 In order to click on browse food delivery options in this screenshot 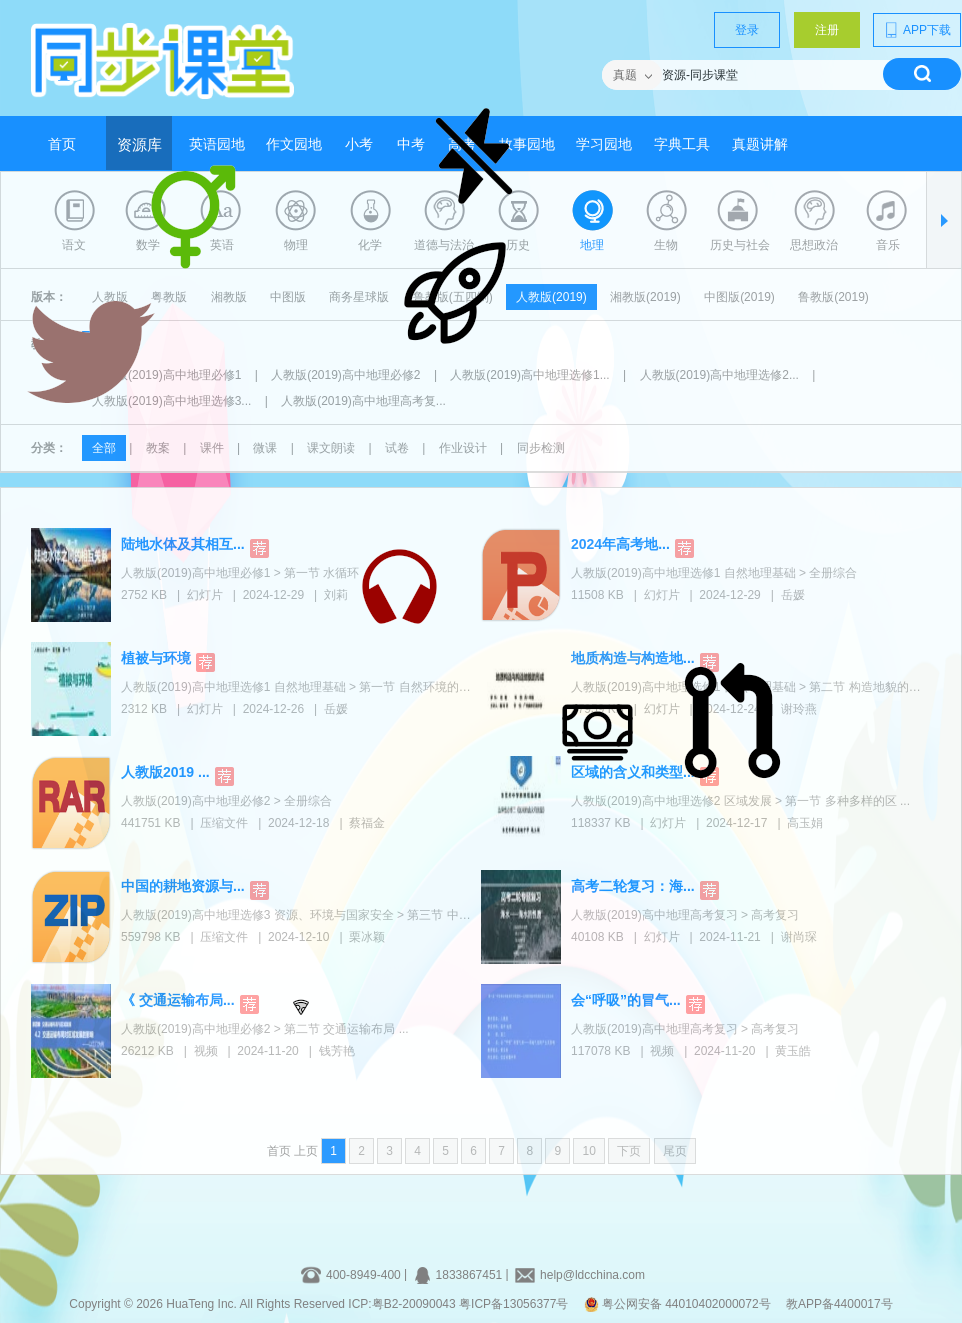, I will do `click(301, 1007)`.